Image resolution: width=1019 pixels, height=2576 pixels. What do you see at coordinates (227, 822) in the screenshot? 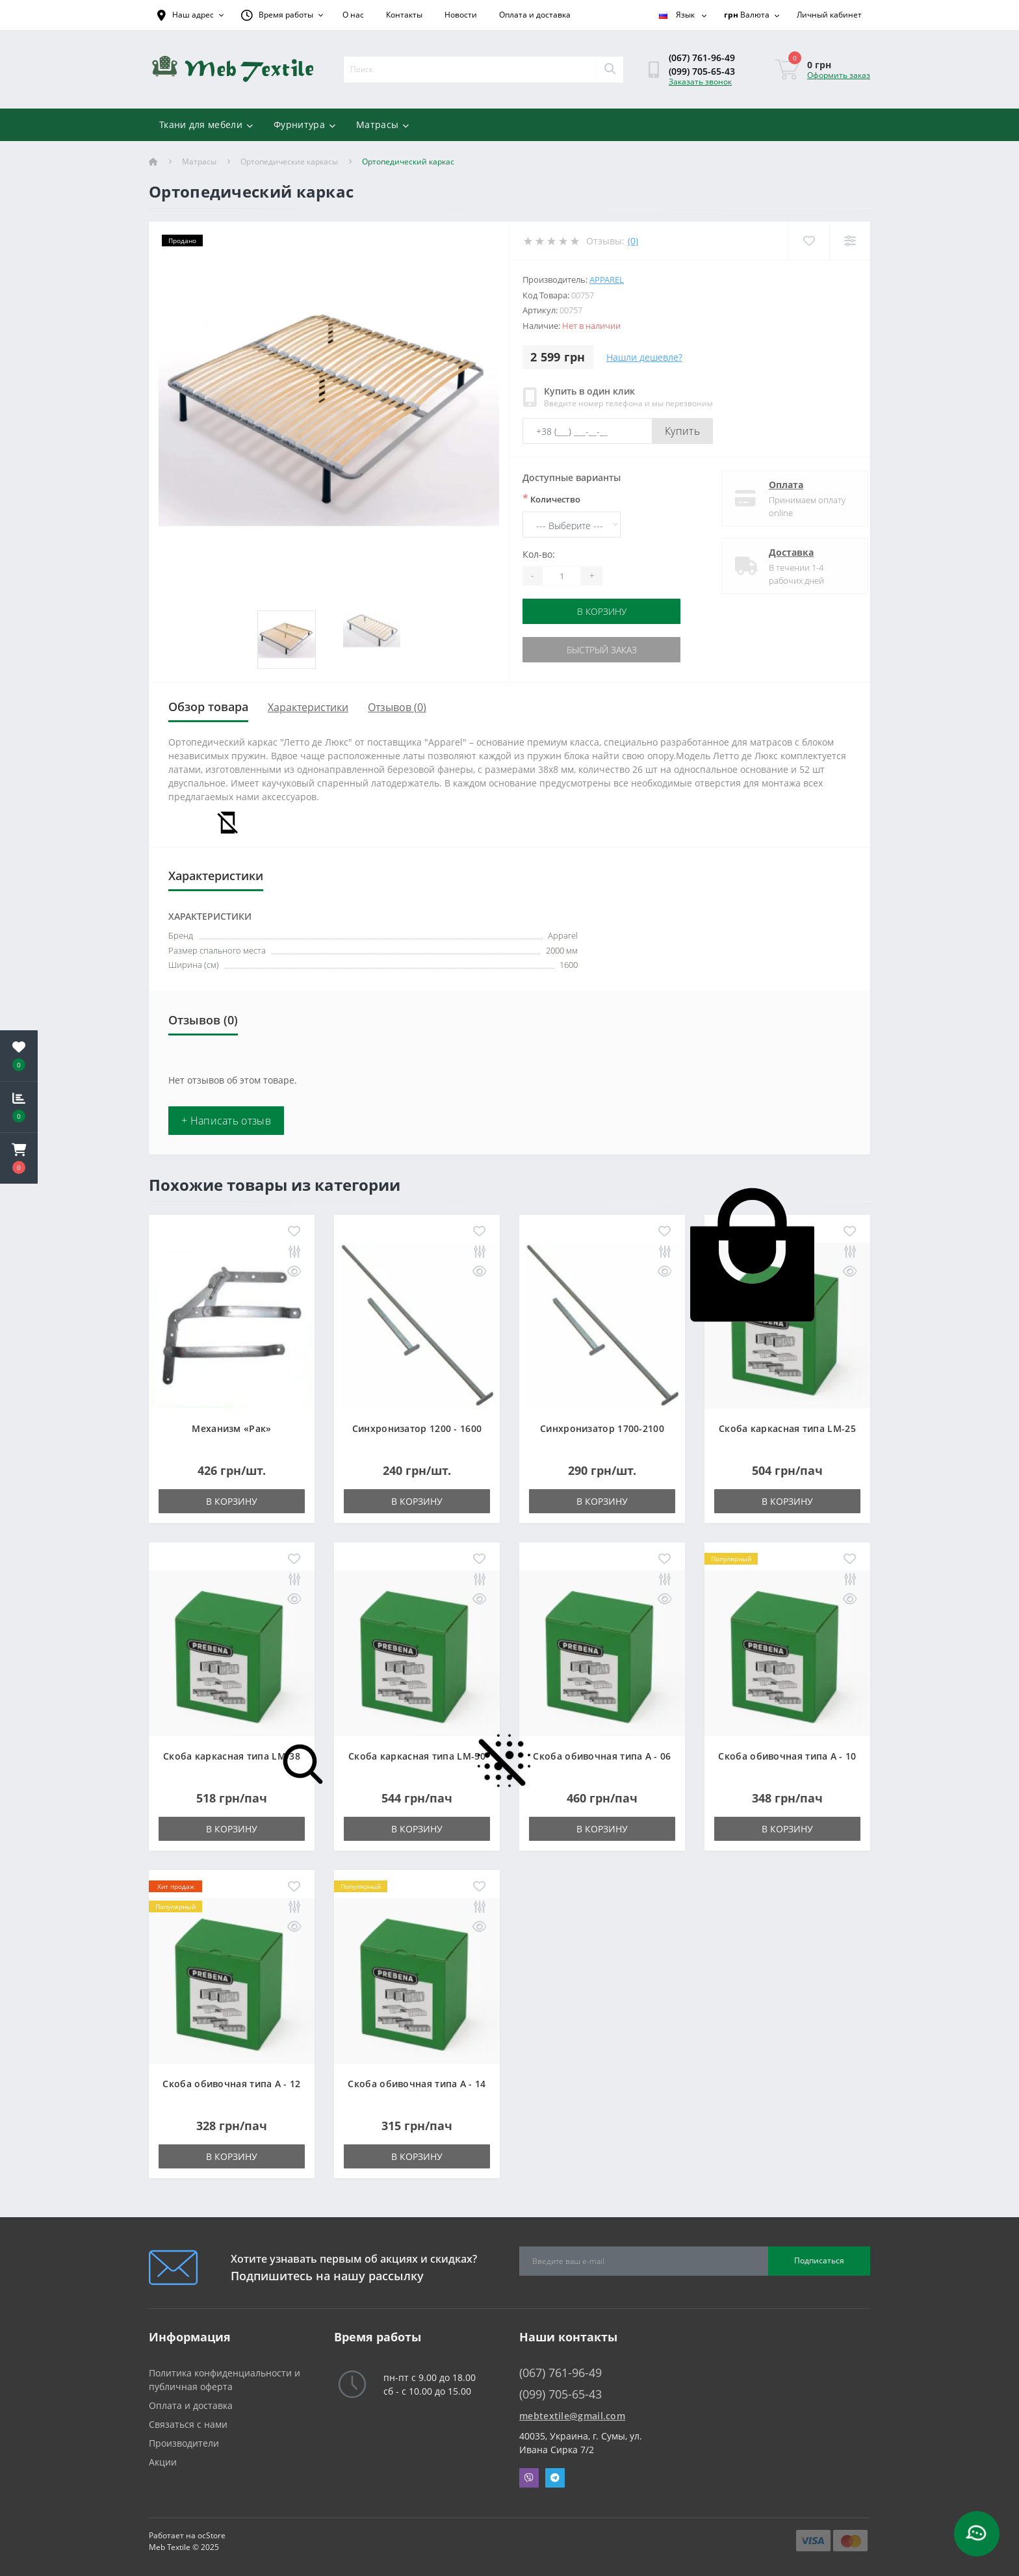
I see `disable mobile device or phone features` at bounding box center [227, 822].